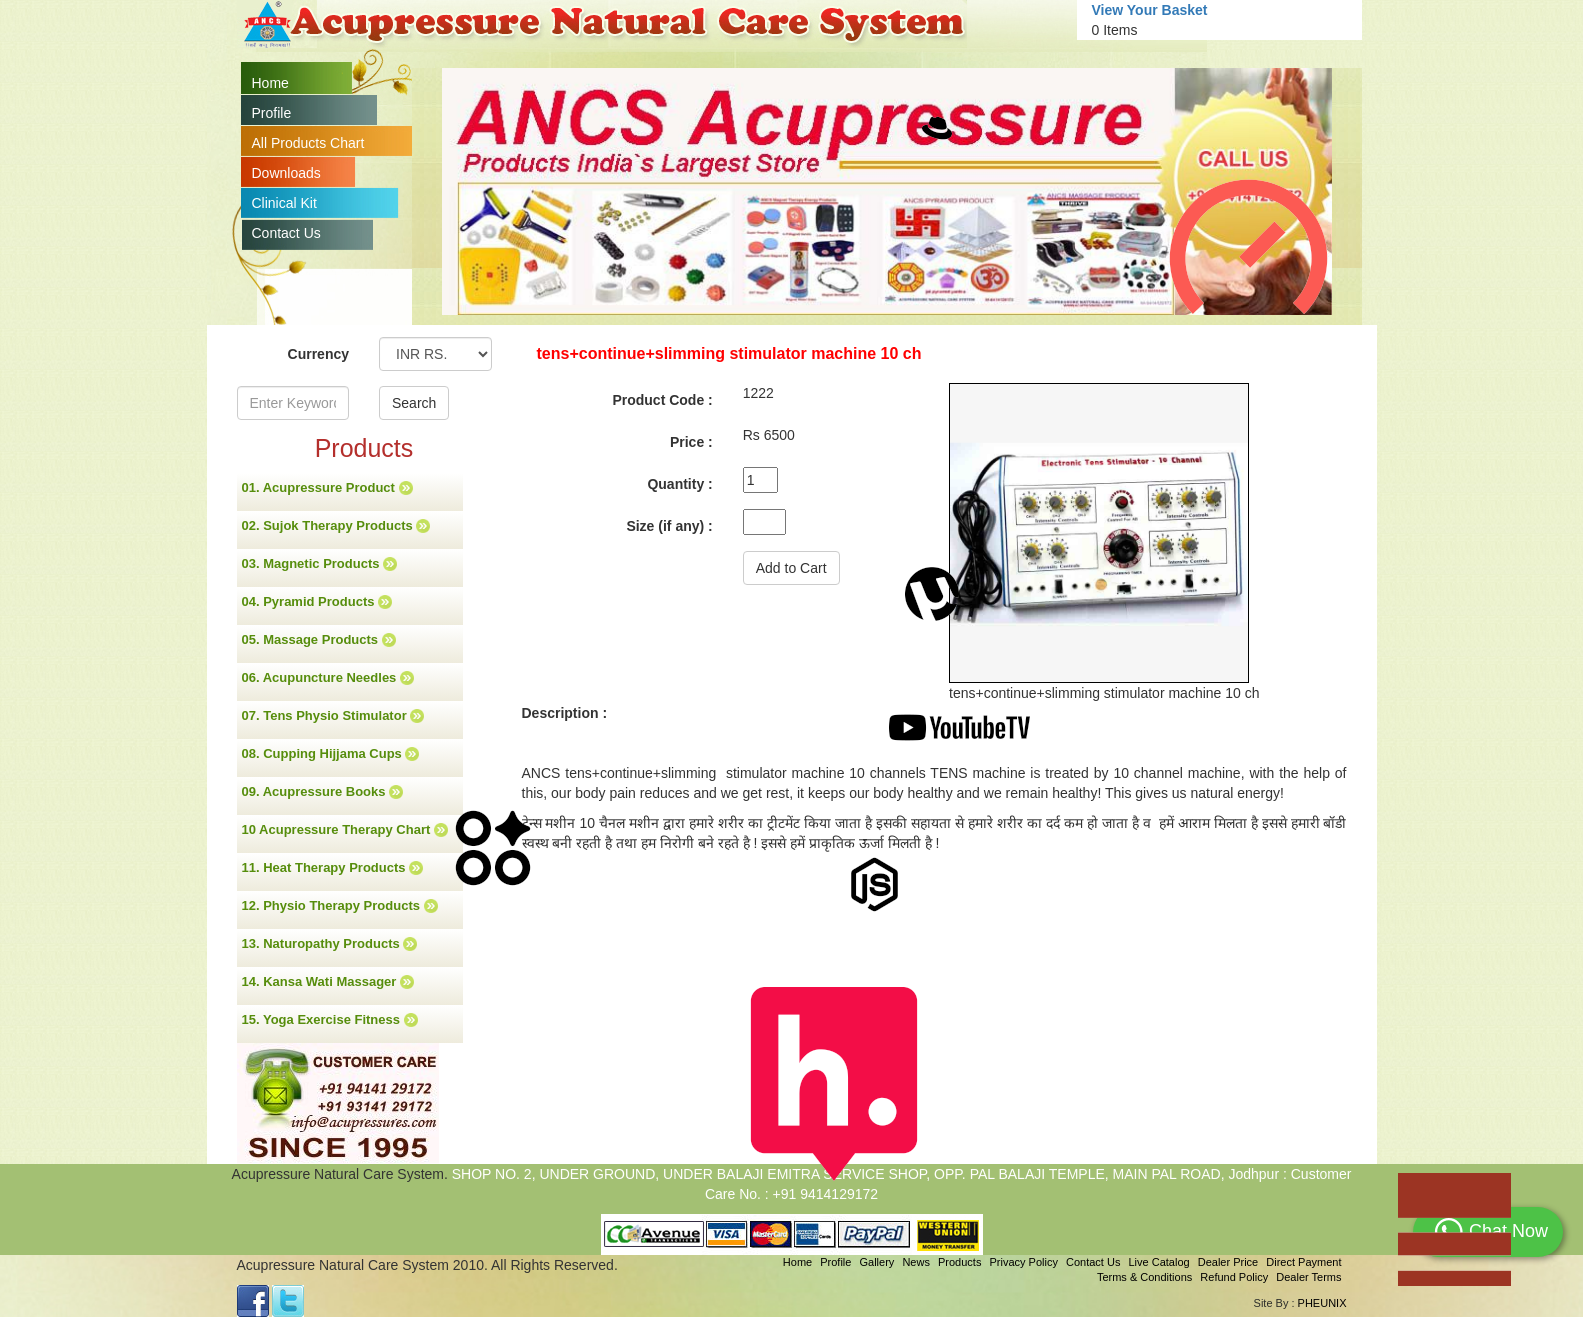 The height and width of the screenshot is (1317, 1583). Describe the element at coordinates (834, 1084) in the screenshot. I see `open hypothesis annotation tool` at that location.